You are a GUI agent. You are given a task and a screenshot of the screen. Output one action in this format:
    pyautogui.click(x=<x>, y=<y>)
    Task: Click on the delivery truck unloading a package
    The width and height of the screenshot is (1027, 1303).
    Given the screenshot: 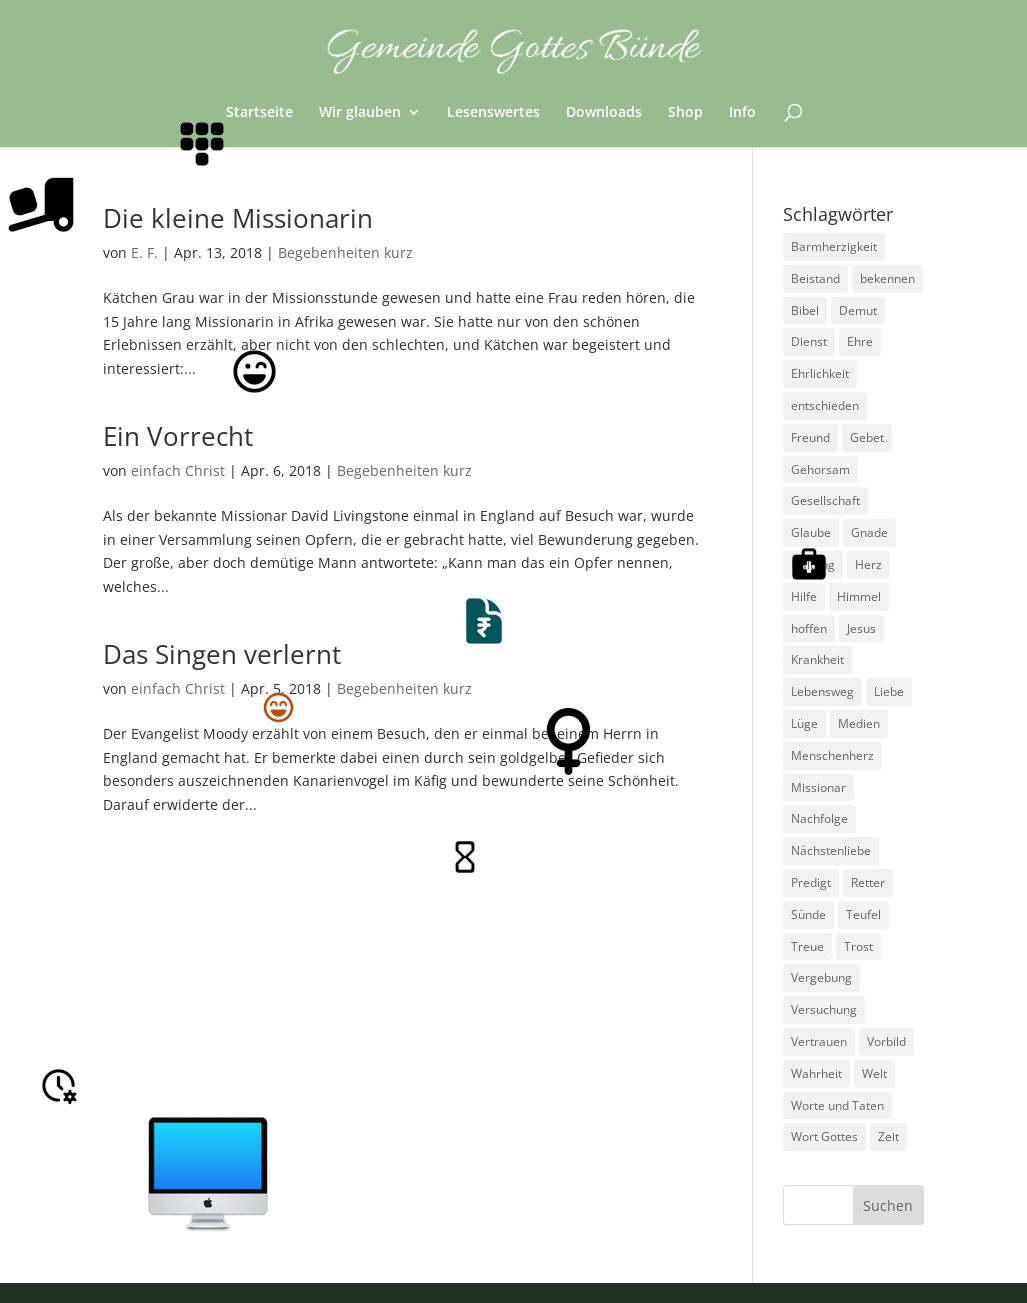 What is the action you would take?
    pyautogui.click(x=41, y=203)
    